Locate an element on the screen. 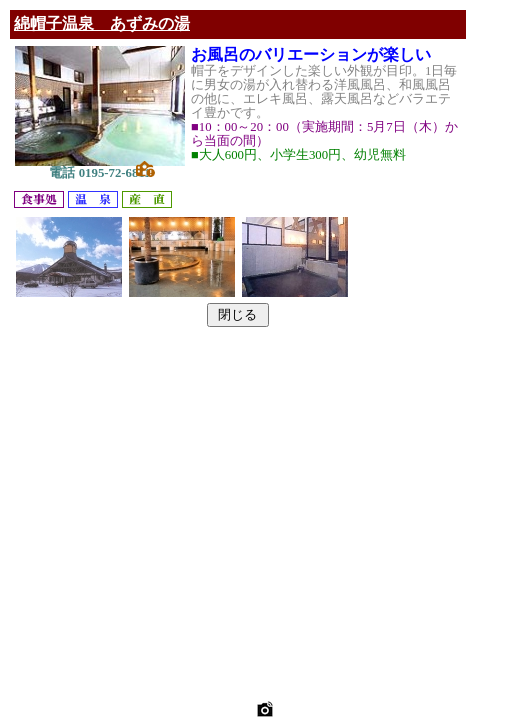  connect to a wireless or linked camera is located at coordinates (265, 709).